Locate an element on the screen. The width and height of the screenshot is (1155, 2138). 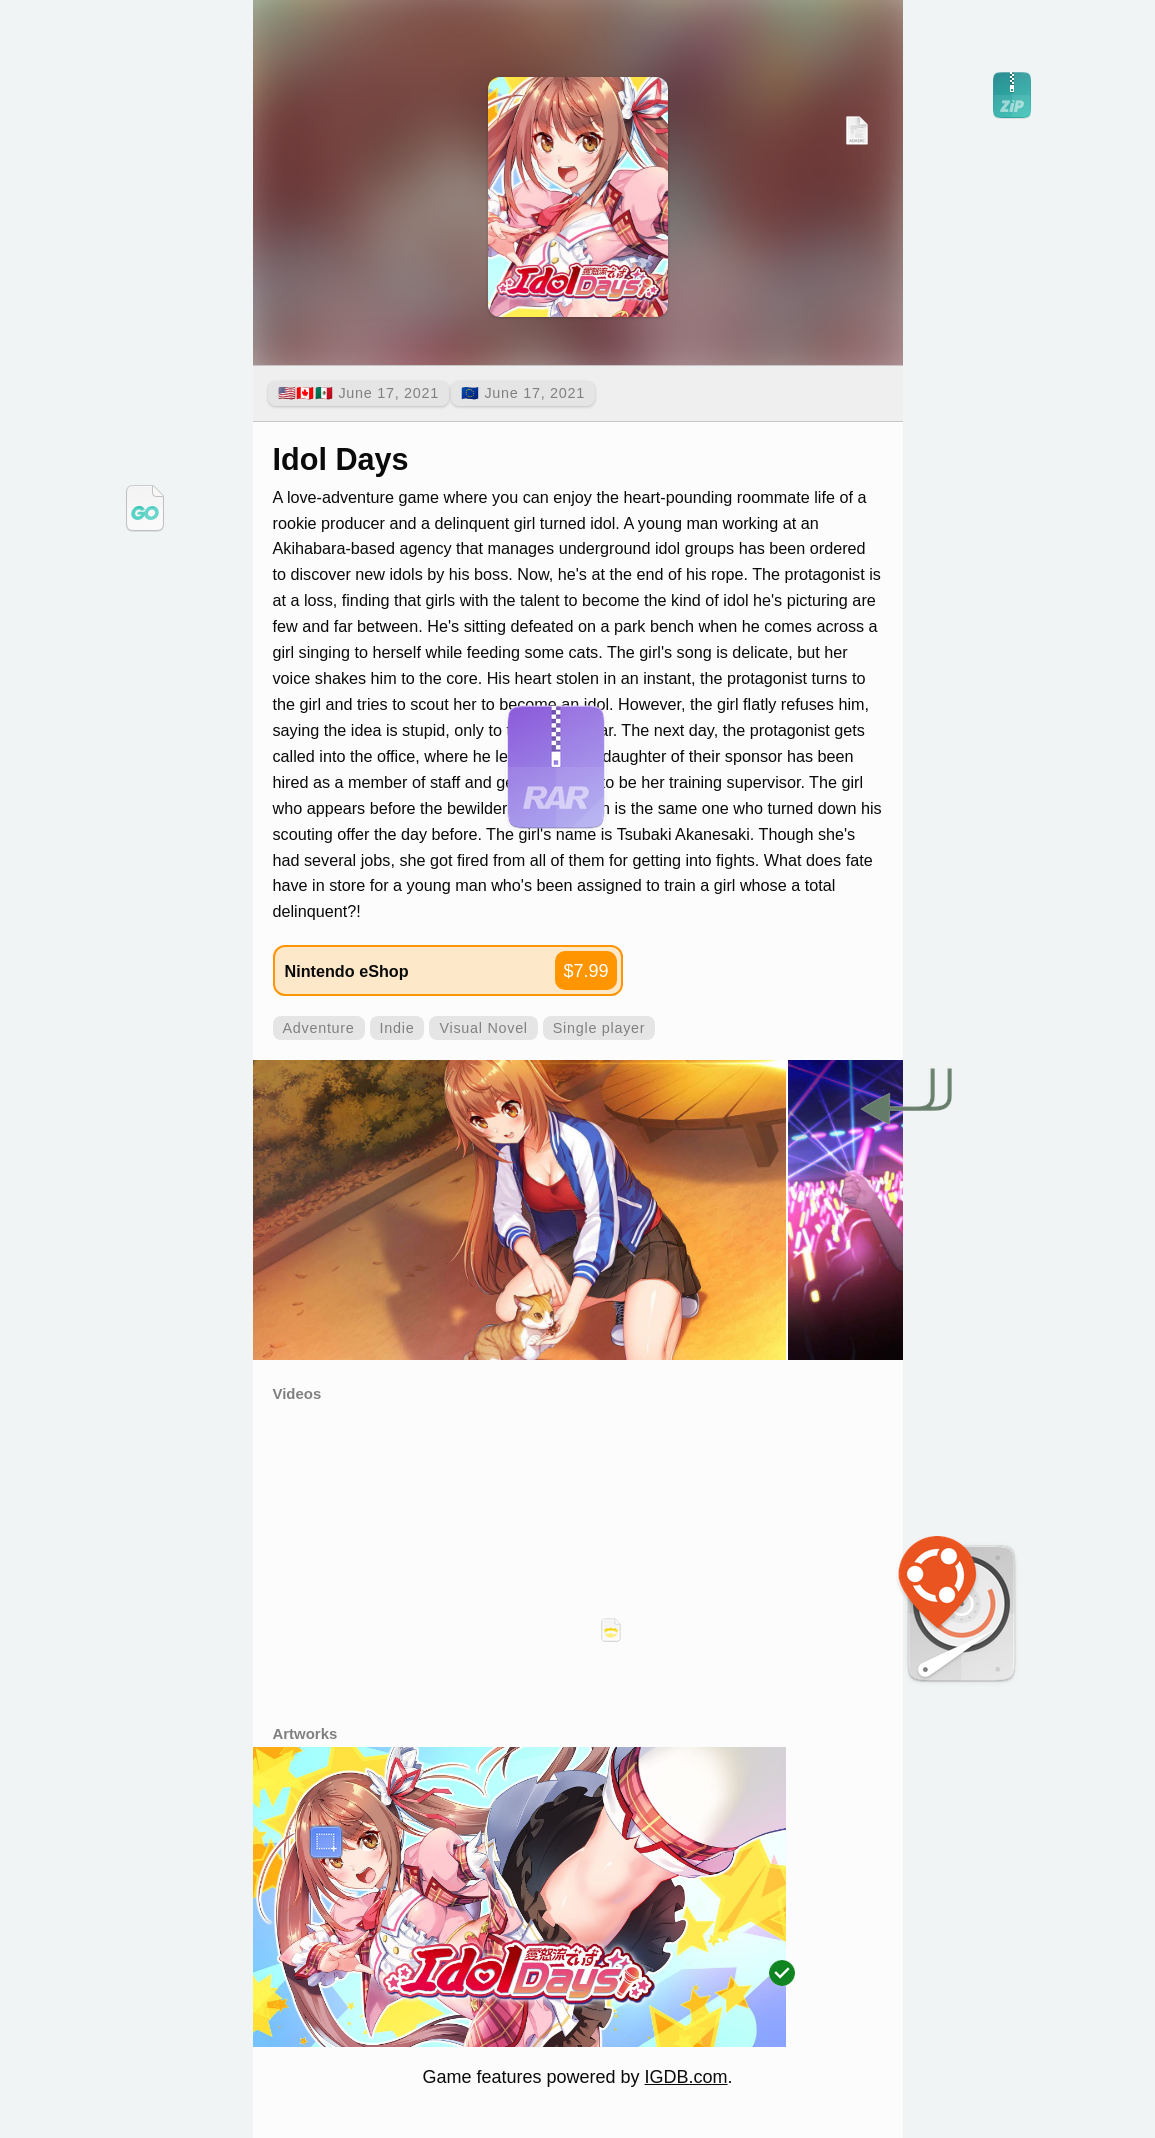
apply email filters to your mailbox is located at coordinates (782, 1973).